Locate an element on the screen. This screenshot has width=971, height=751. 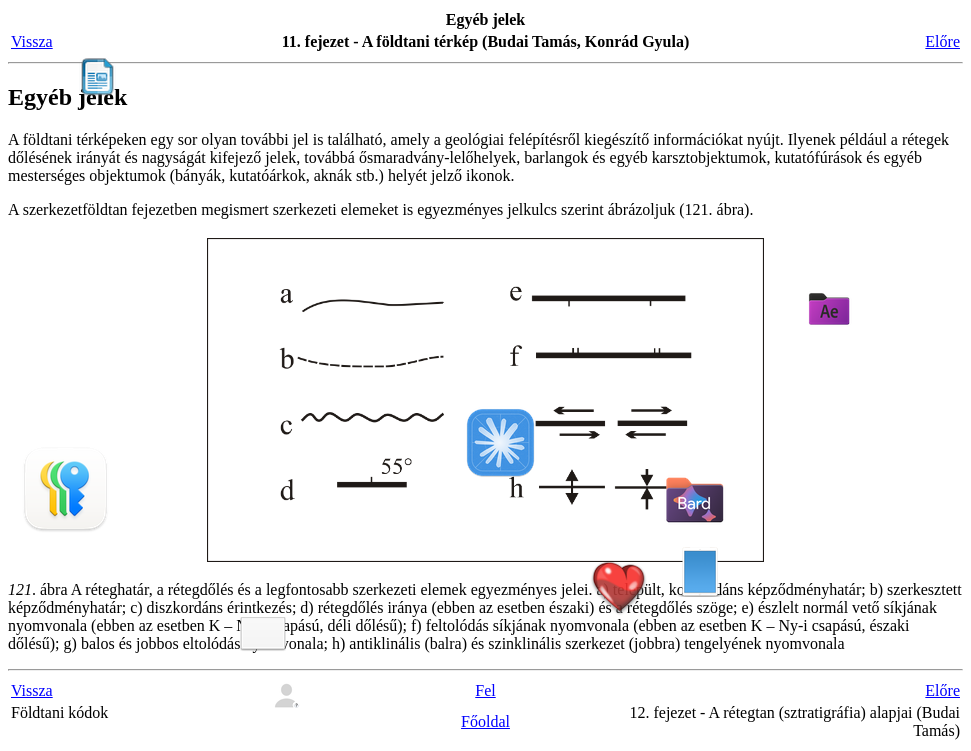
open a libreoffice writer document is located at coordinates (97, 76).